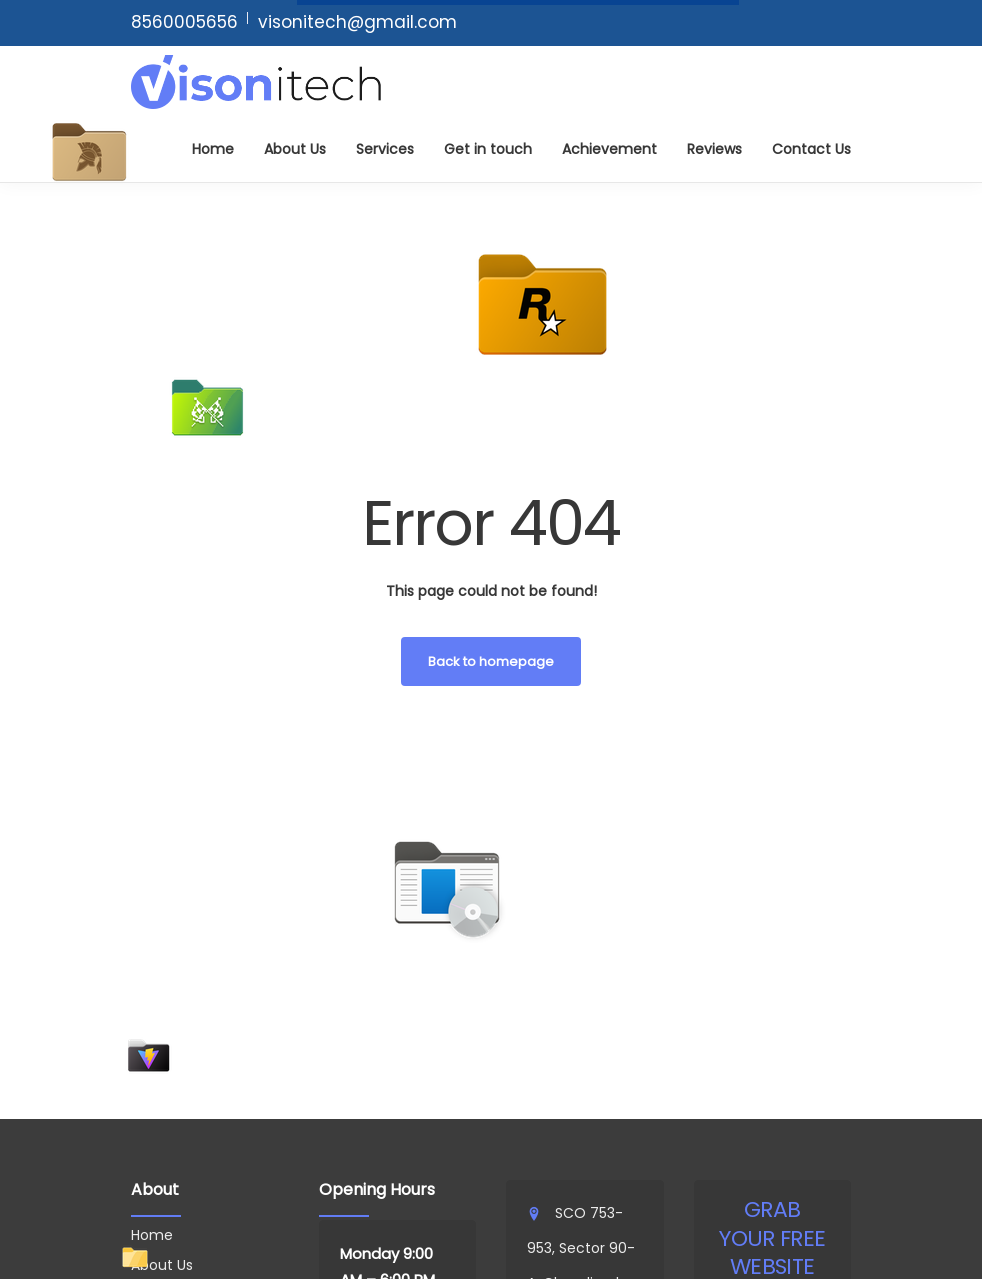  What do you see at coordinates (542, 308) in the screenshot?
I see `folder containing Rockstar Games files or installations` at bounding box center [542, 308].